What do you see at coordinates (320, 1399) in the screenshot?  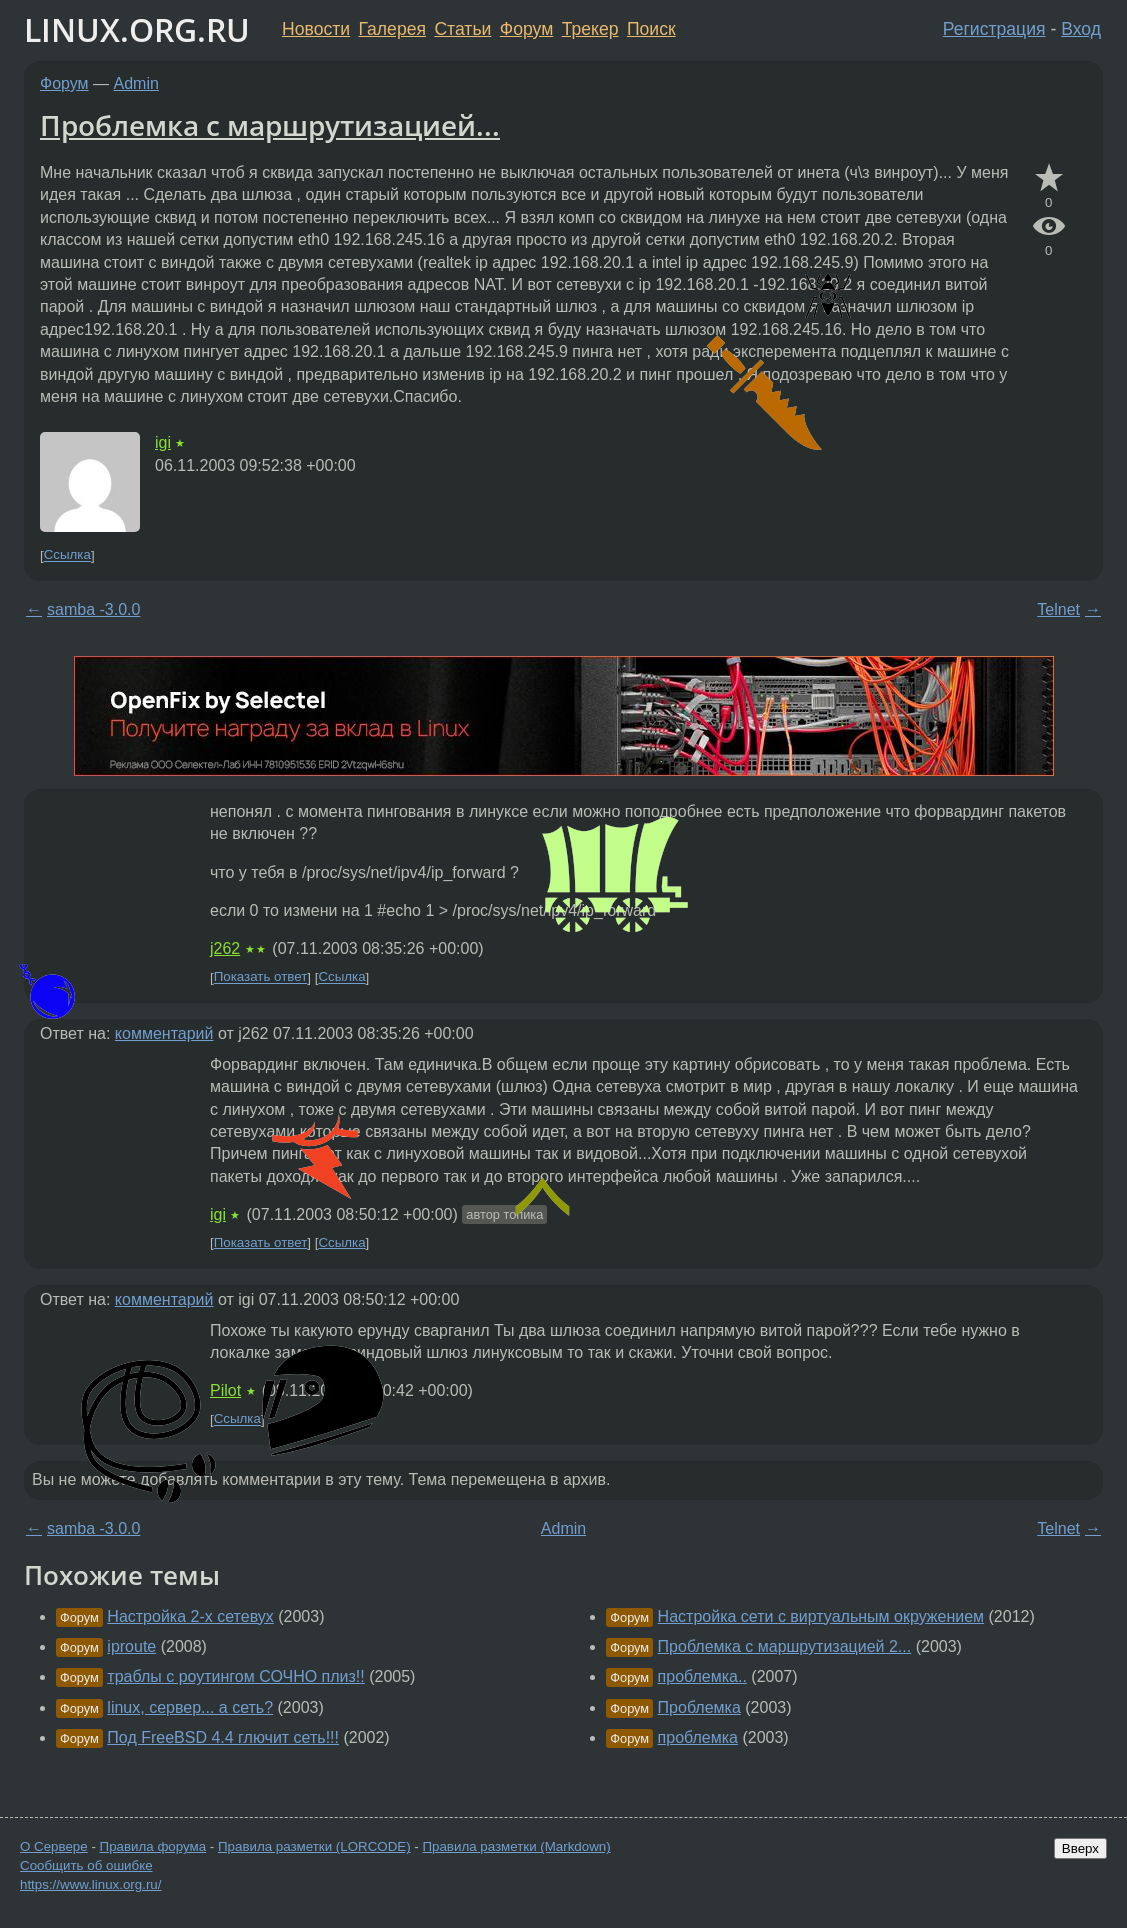 I see `select motorcycle helmet gear` at bounding box center [320, 1399].